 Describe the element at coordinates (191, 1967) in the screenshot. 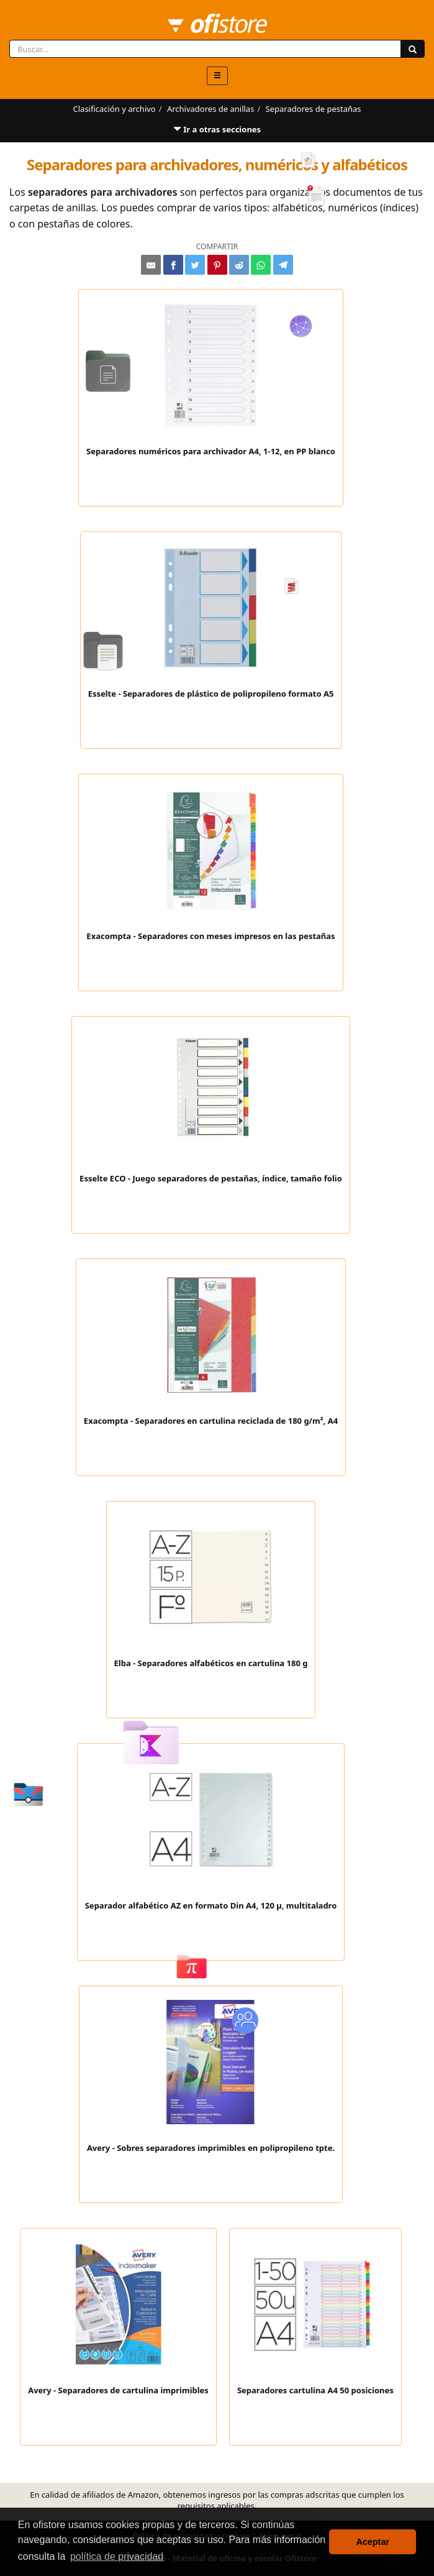

I see `open mathematics folder` at that location.